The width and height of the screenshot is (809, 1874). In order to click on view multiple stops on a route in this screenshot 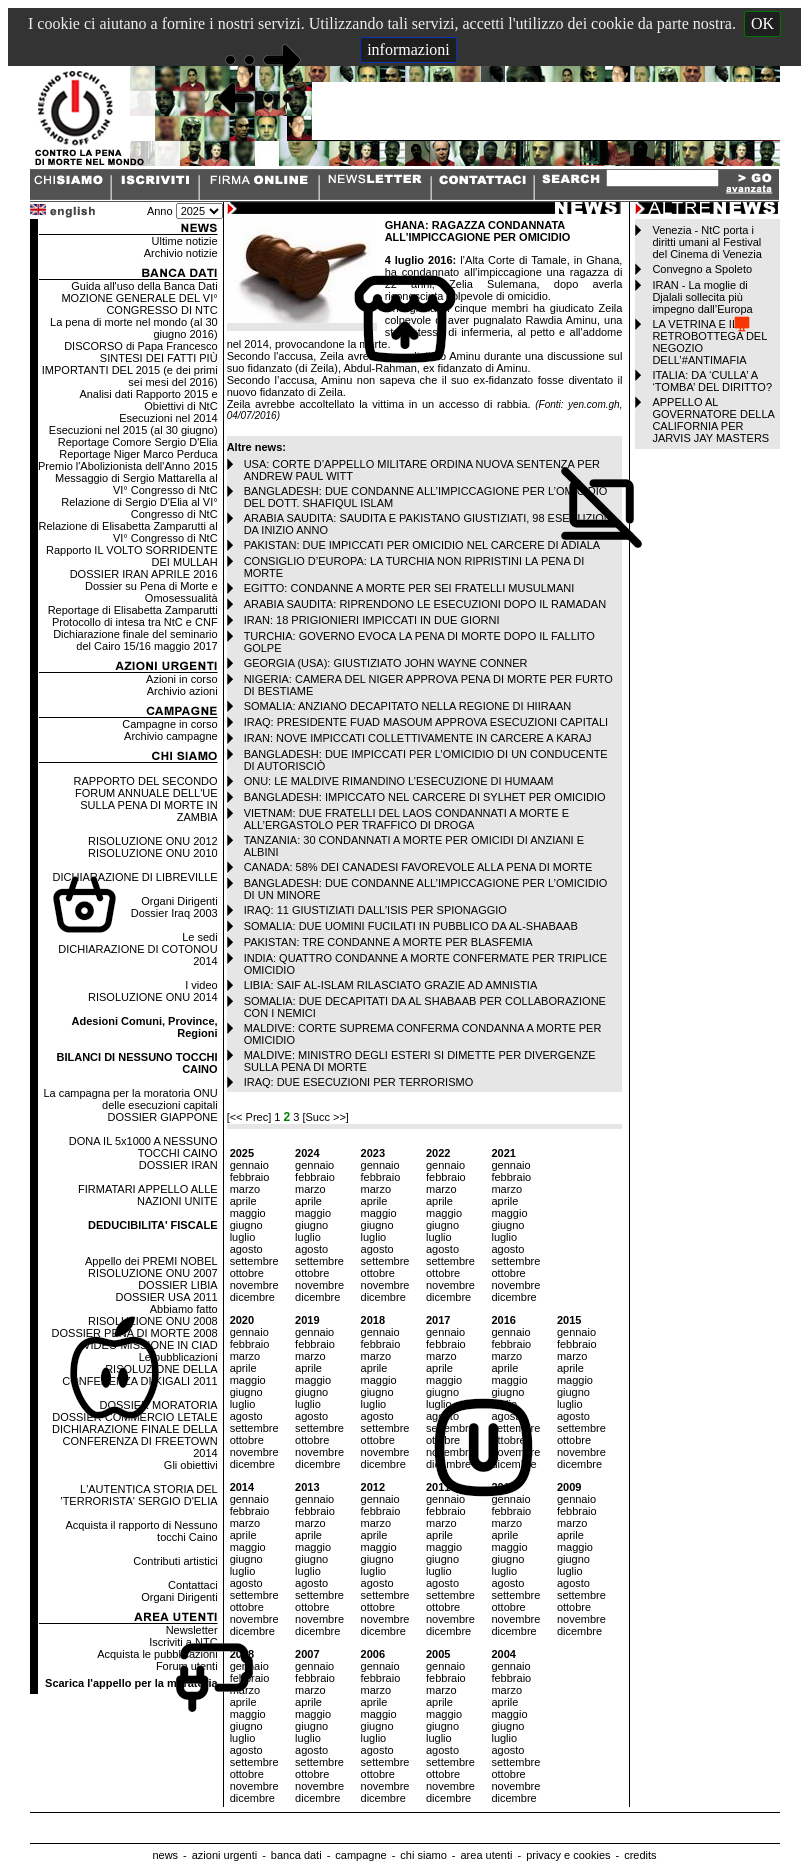, I will do `click(259, 79)`.